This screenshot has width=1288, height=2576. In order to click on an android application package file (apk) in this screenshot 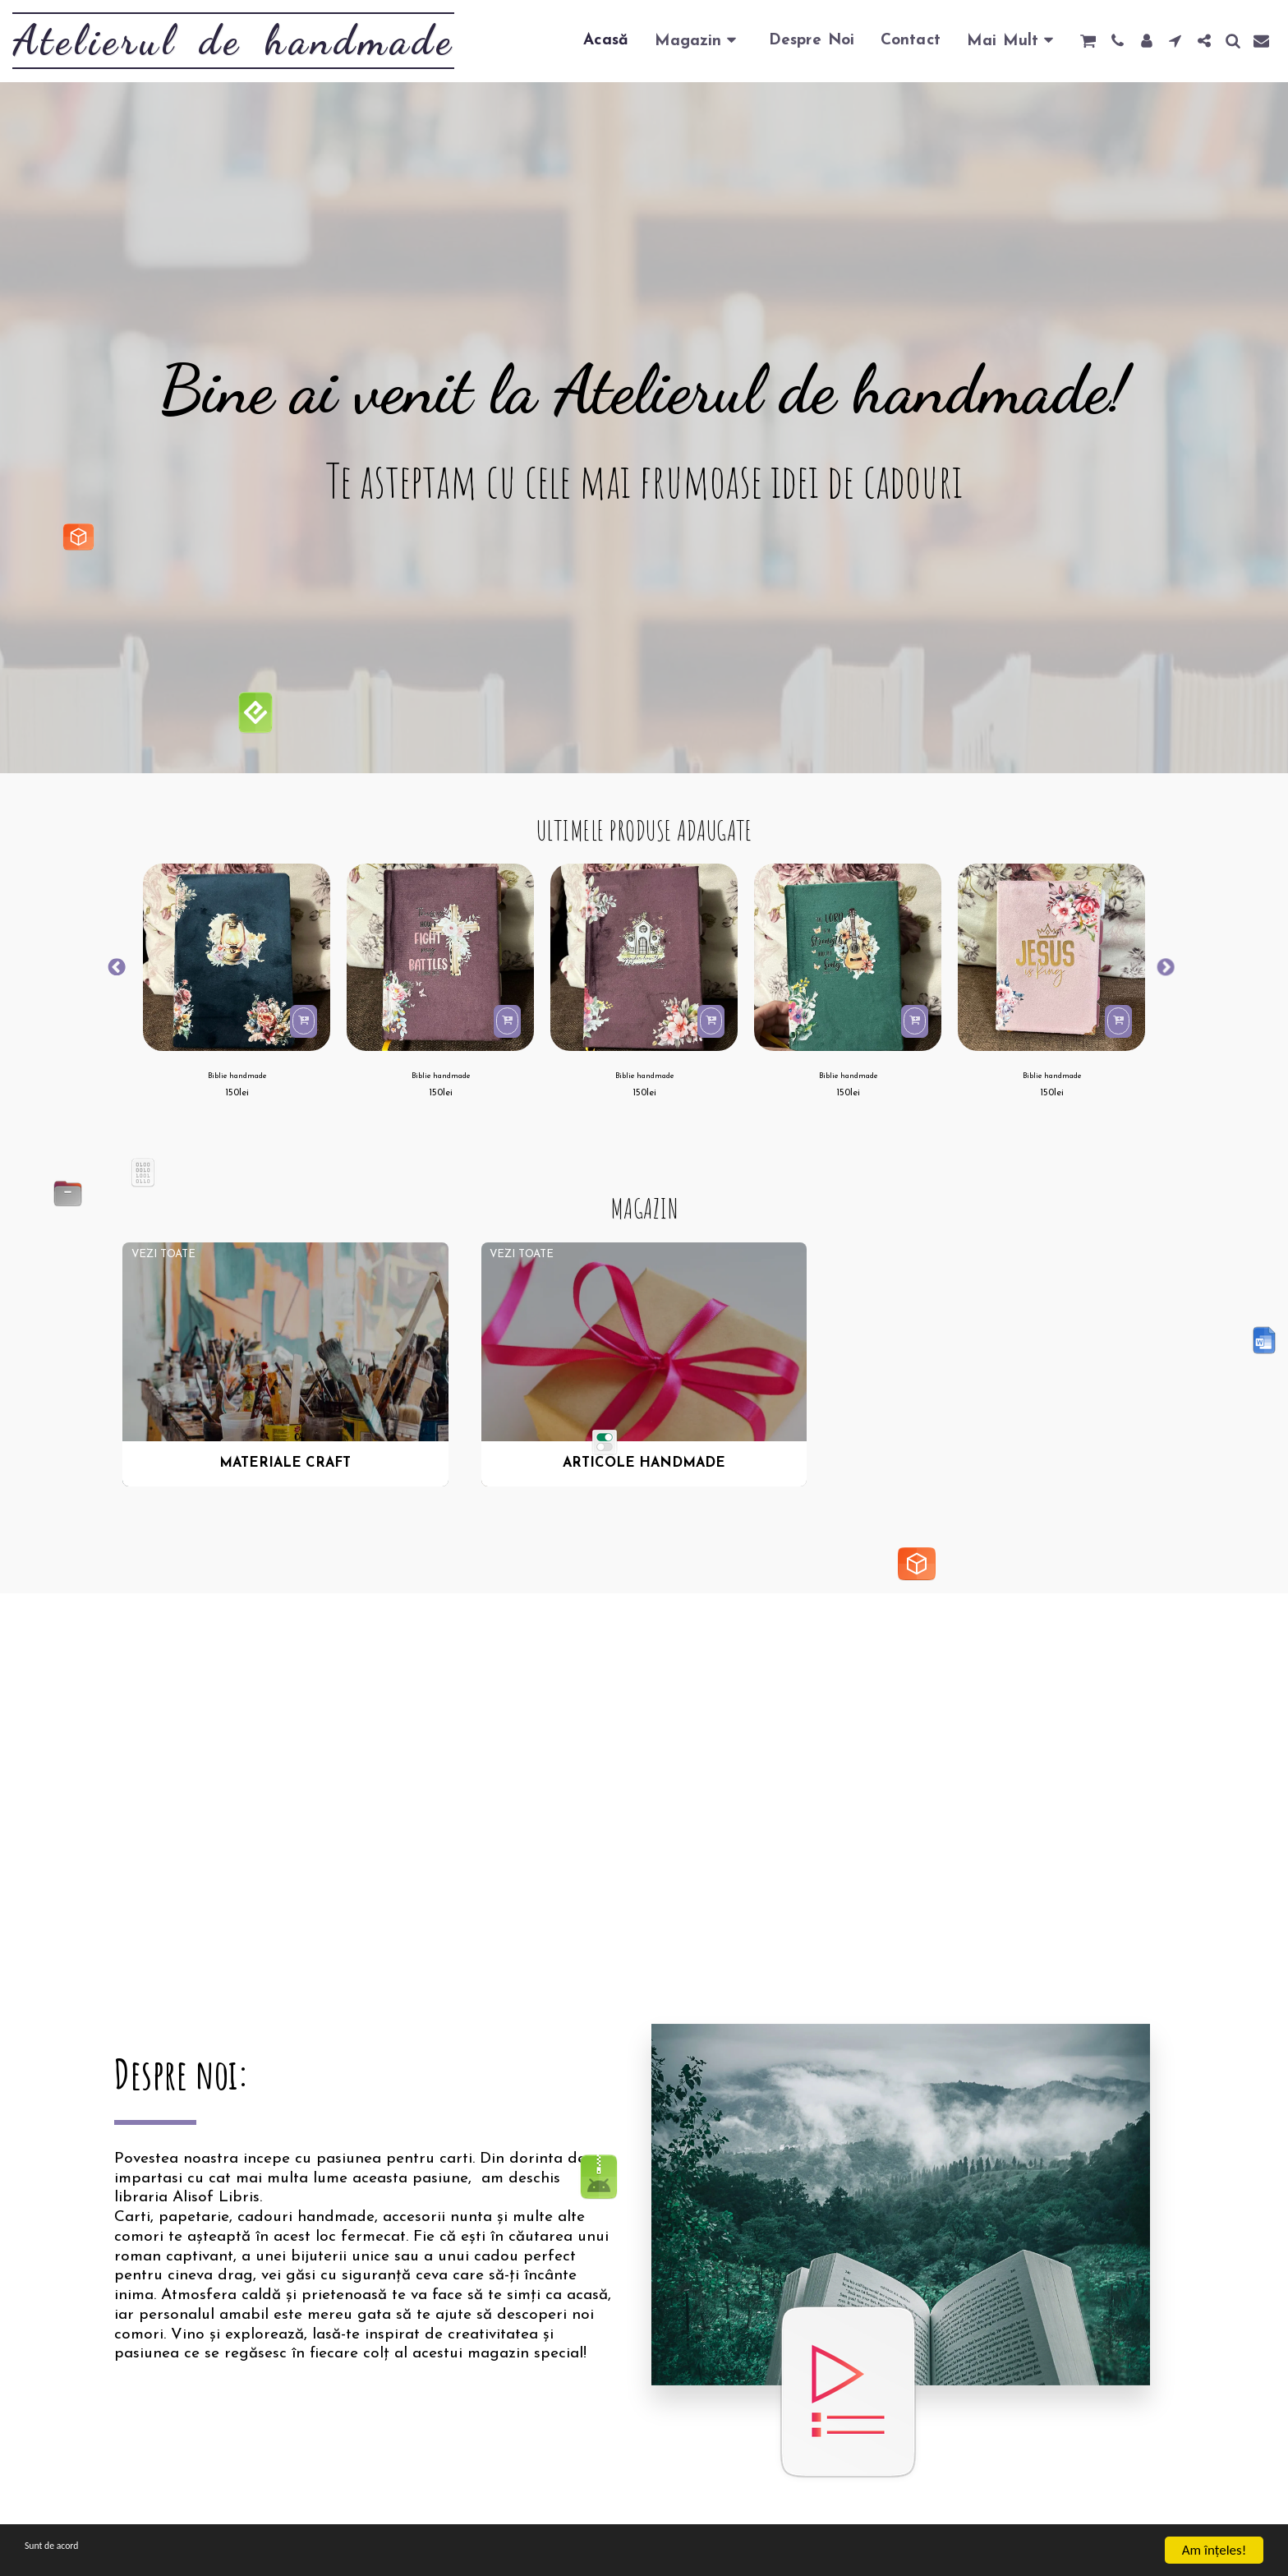, I will do `click(599, 2177)`.